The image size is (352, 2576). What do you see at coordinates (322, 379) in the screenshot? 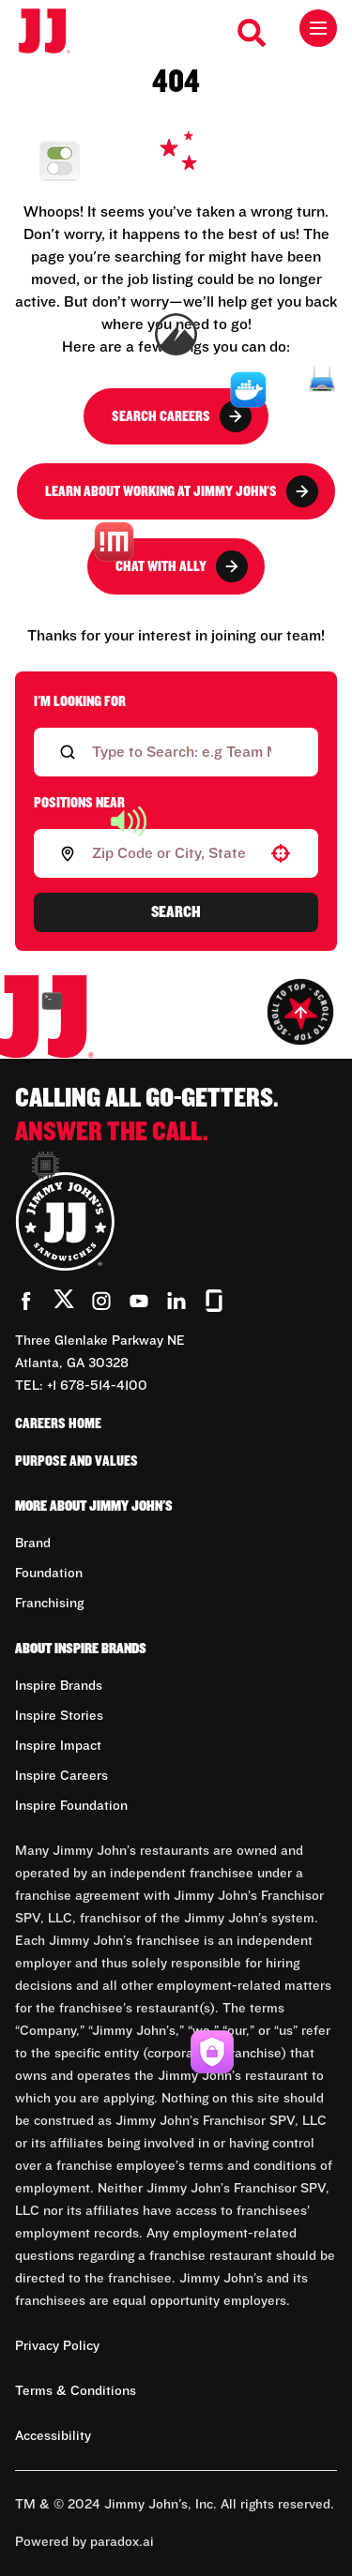
I see `network modem or router device status` at bounding box center [322, 379].